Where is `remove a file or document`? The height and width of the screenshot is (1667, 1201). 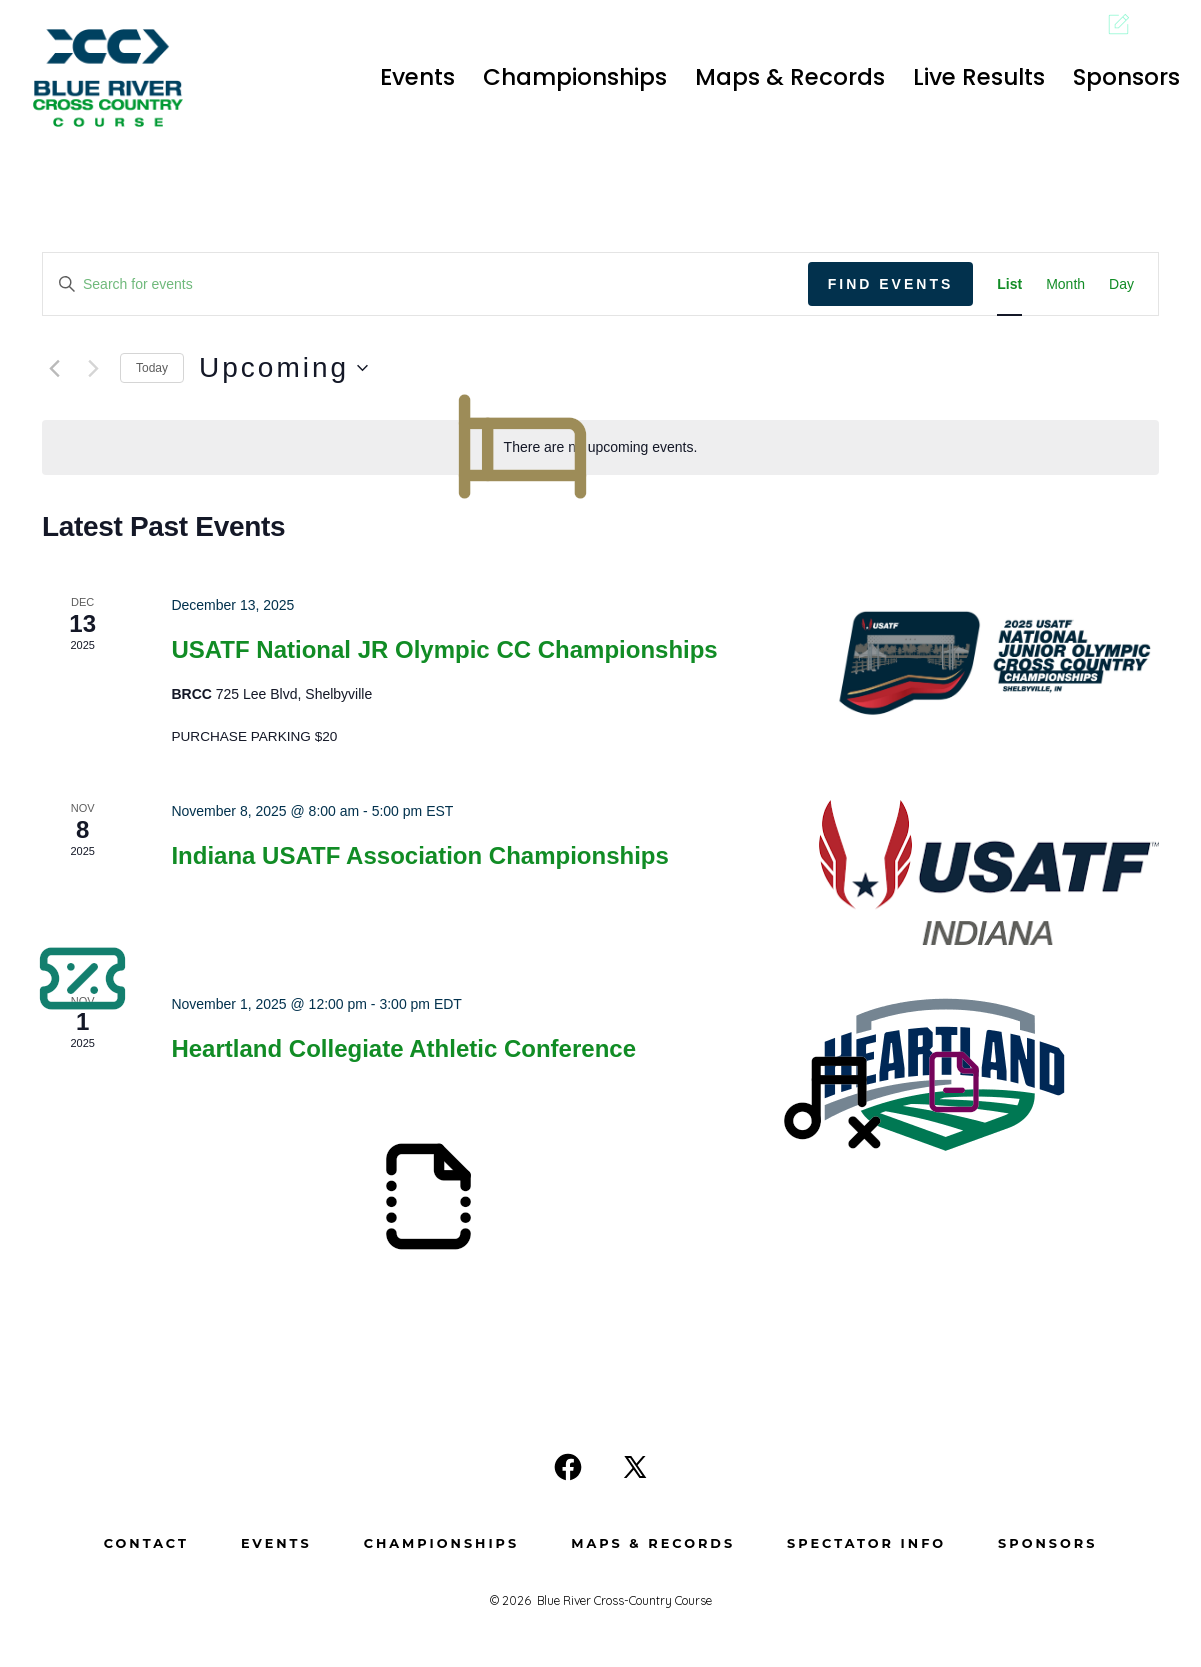
remove a file or document is located at coordinates (954, 1082).